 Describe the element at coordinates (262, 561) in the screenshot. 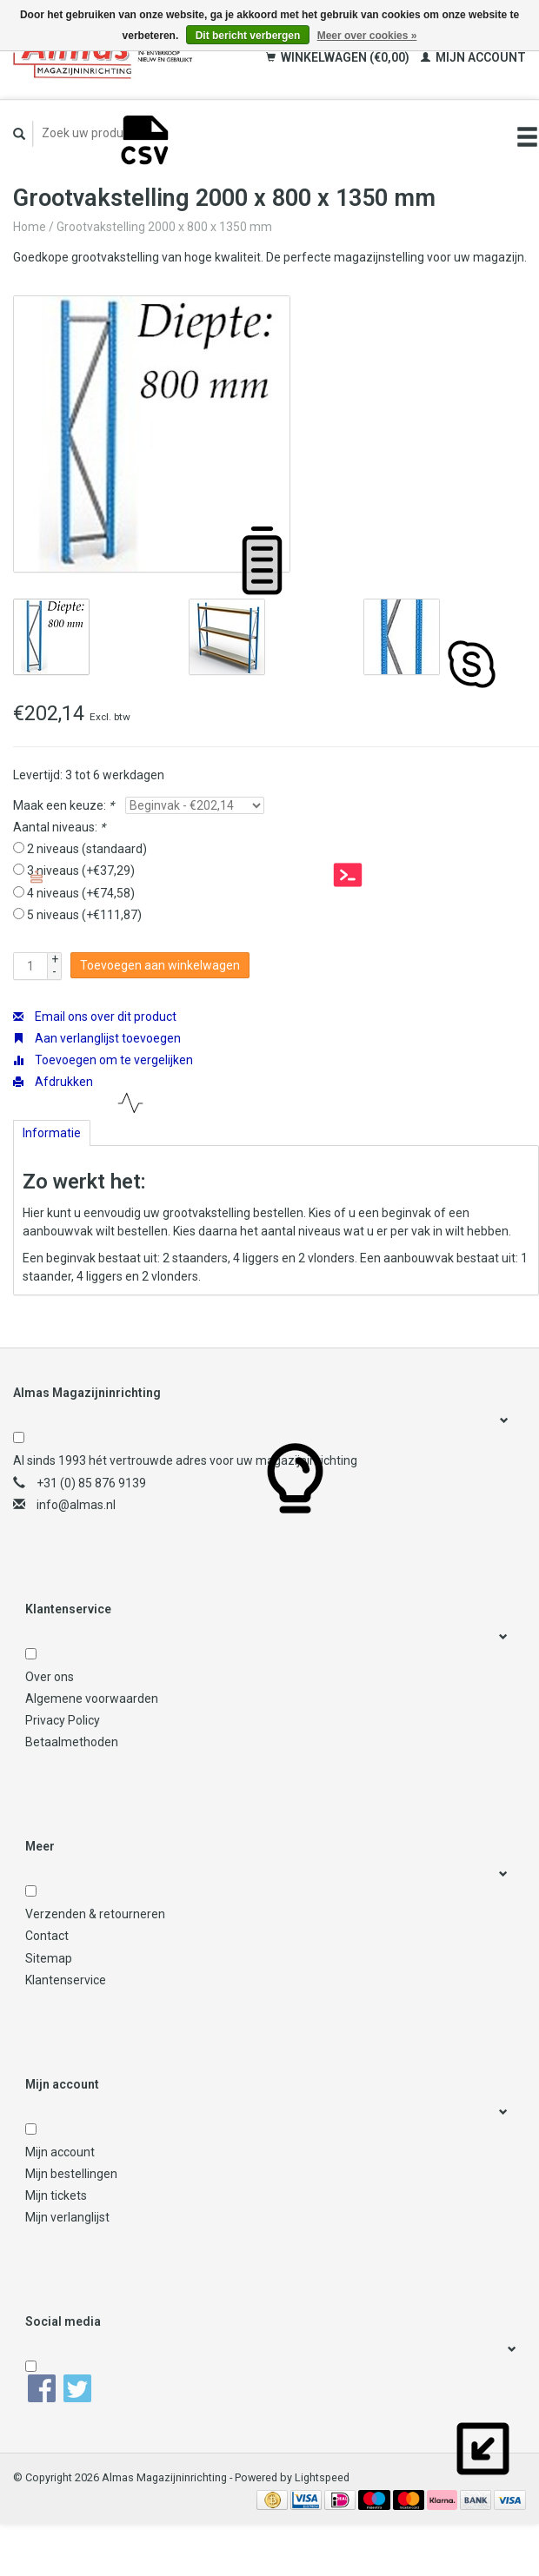

I see `indicates battery is fully charged` at that location.